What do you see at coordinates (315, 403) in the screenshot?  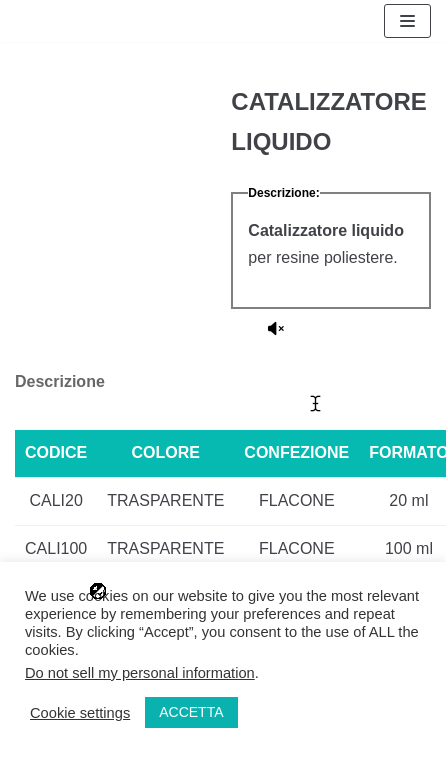 I see `text input field is active` at bounding box center [315, 403].